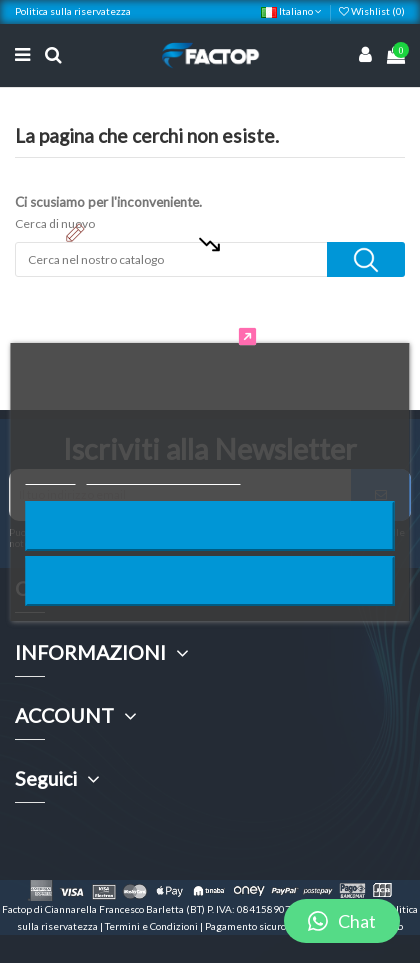 The width and height of the screenshot is (420, 963). I want to click on edit or modify content, so click(75, 233).